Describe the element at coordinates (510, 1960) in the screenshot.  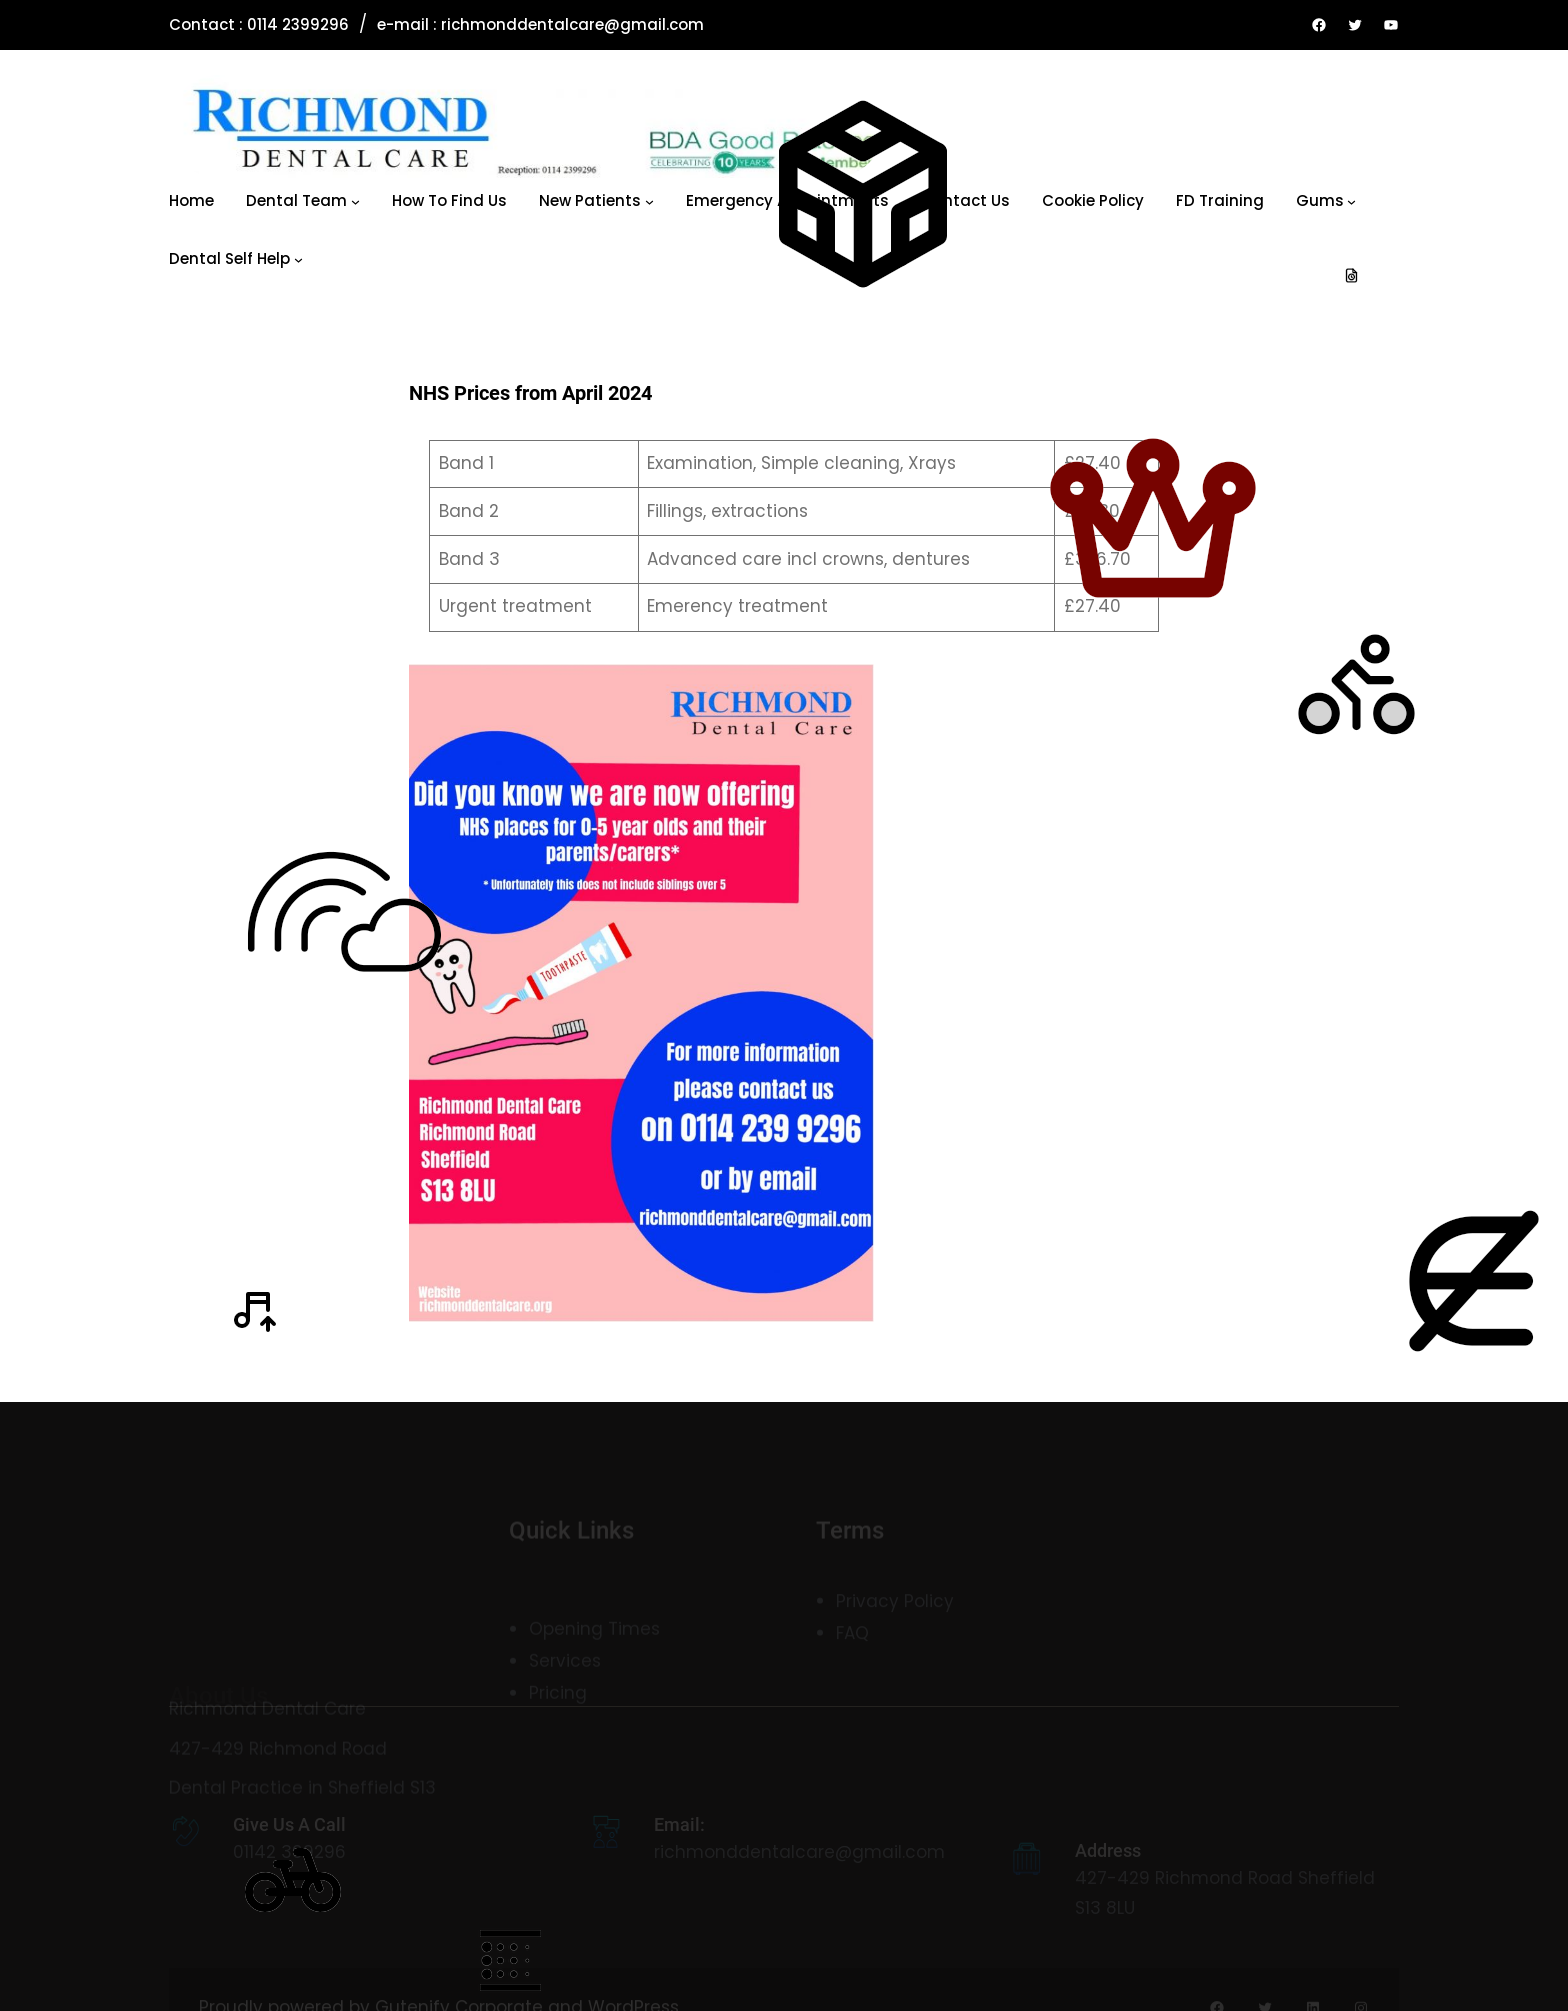
I see `apply linear blur effect to image` at that location.